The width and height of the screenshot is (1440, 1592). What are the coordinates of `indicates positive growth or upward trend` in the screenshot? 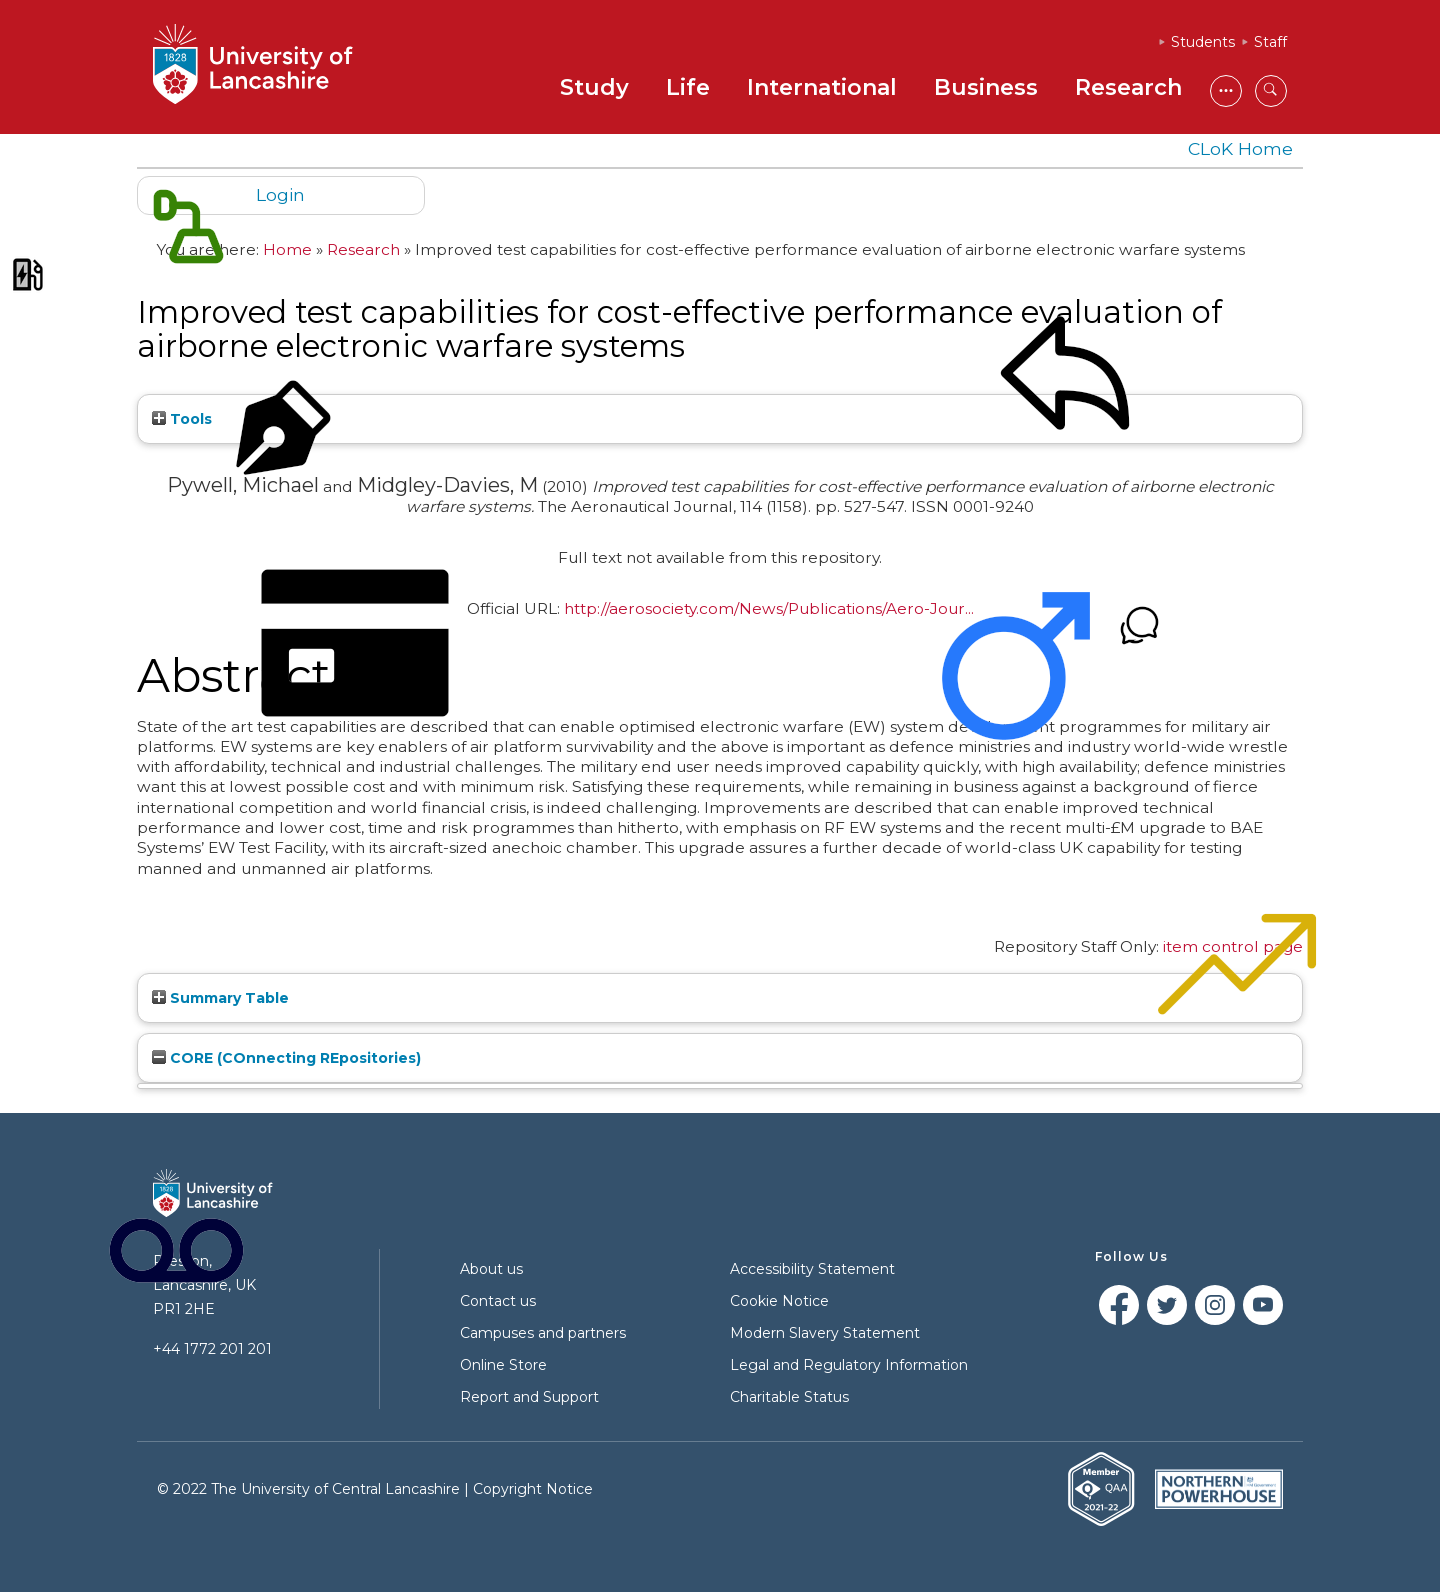 It's located at (1237, 970).